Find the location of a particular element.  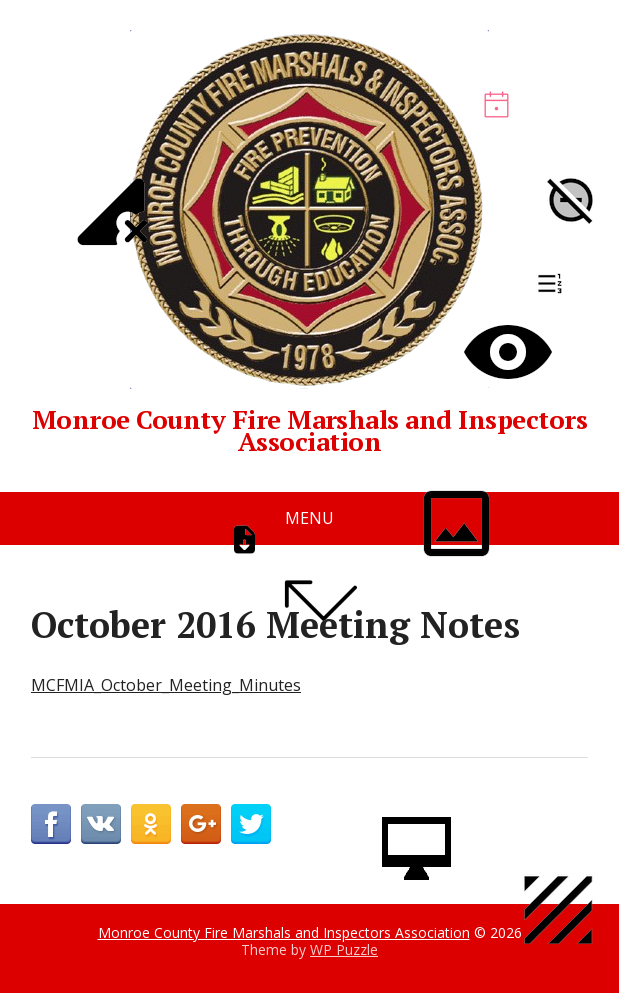

show hidden content is located at coordinates (508, 352).